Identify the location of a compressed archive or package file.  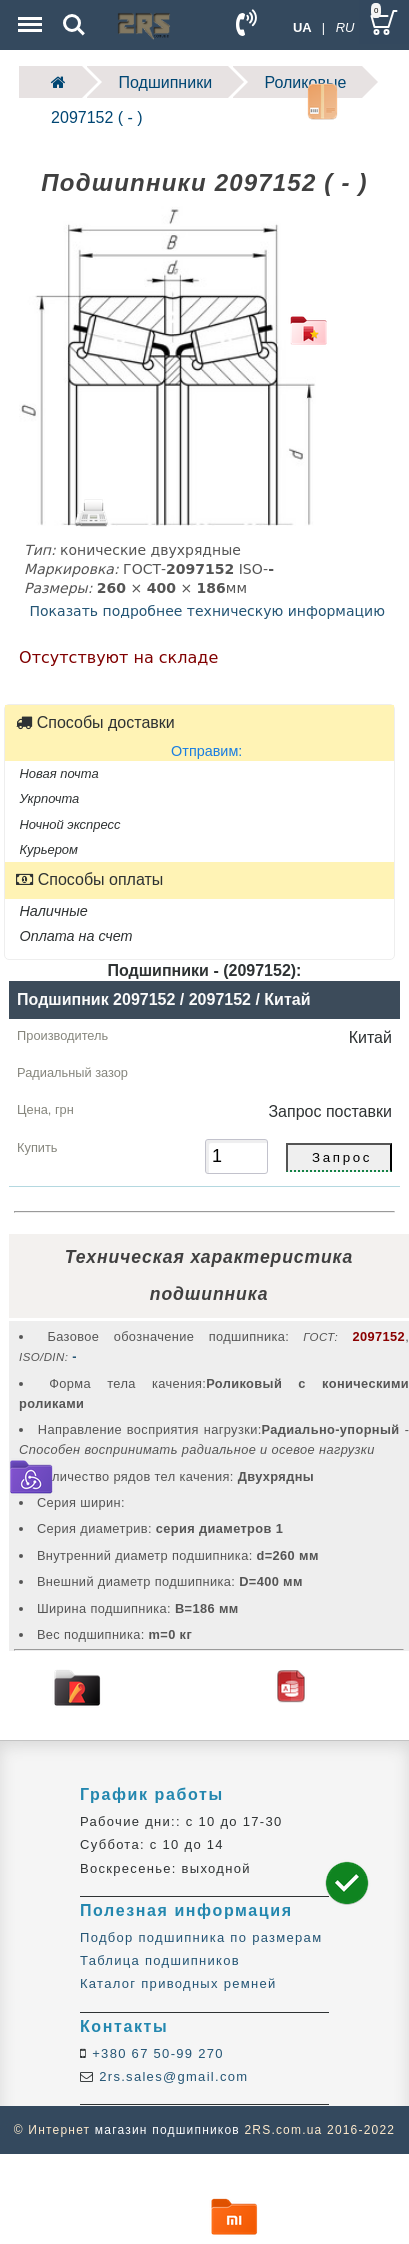
(322, 101).